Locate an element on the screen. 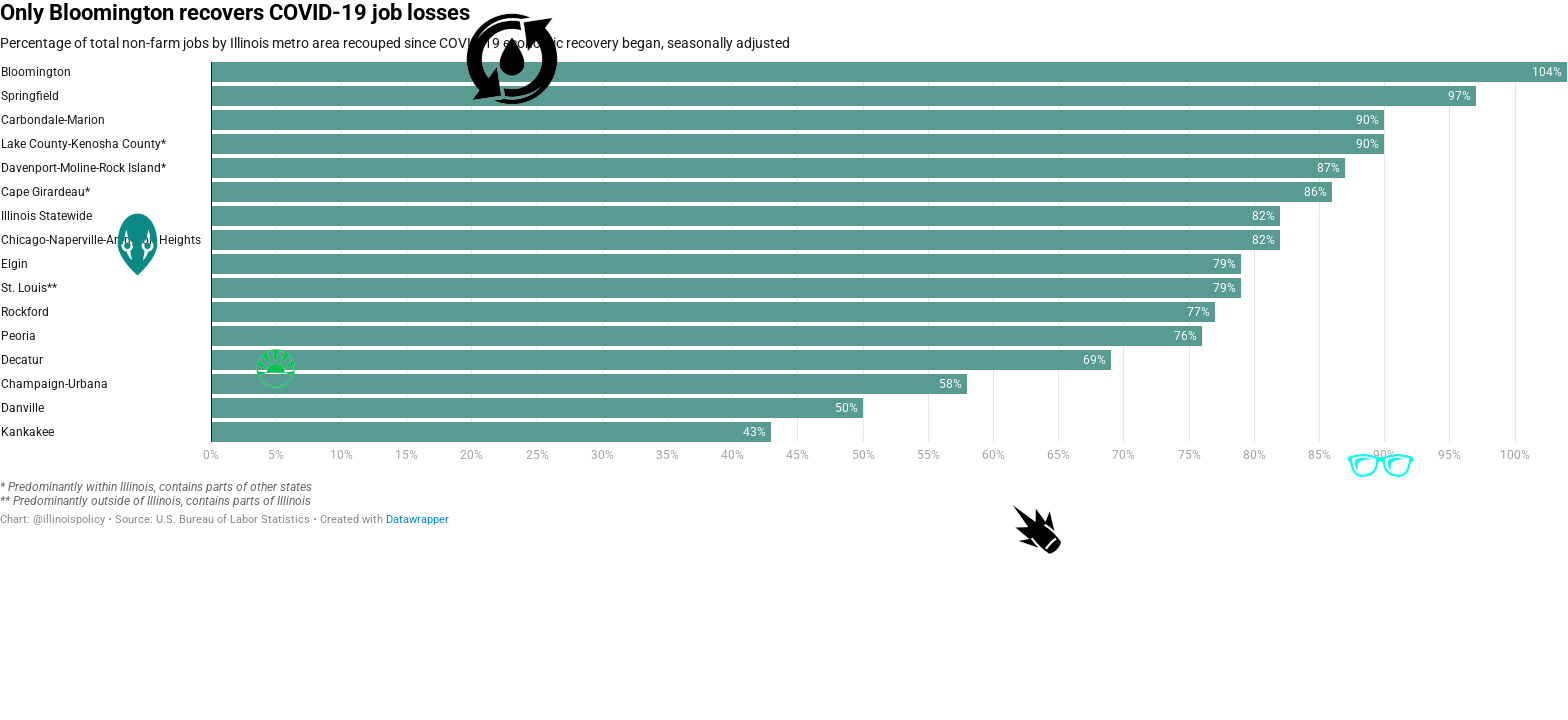 This screenshot has width=1568, height=720. indicates influence or social impact is located at coordinates (1036, 529).